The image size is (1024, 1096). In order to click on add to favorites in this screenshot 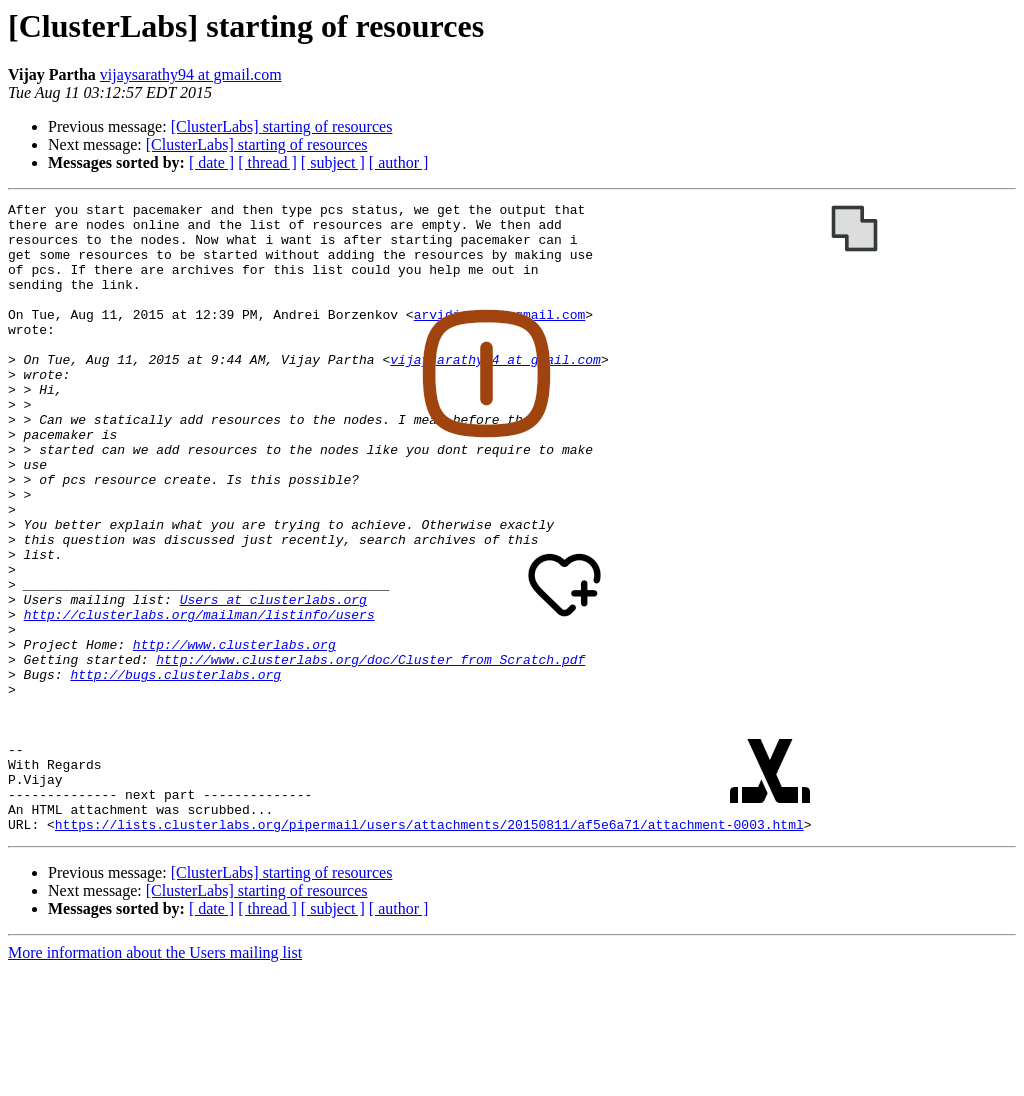, I will do `click(564, 583)`.